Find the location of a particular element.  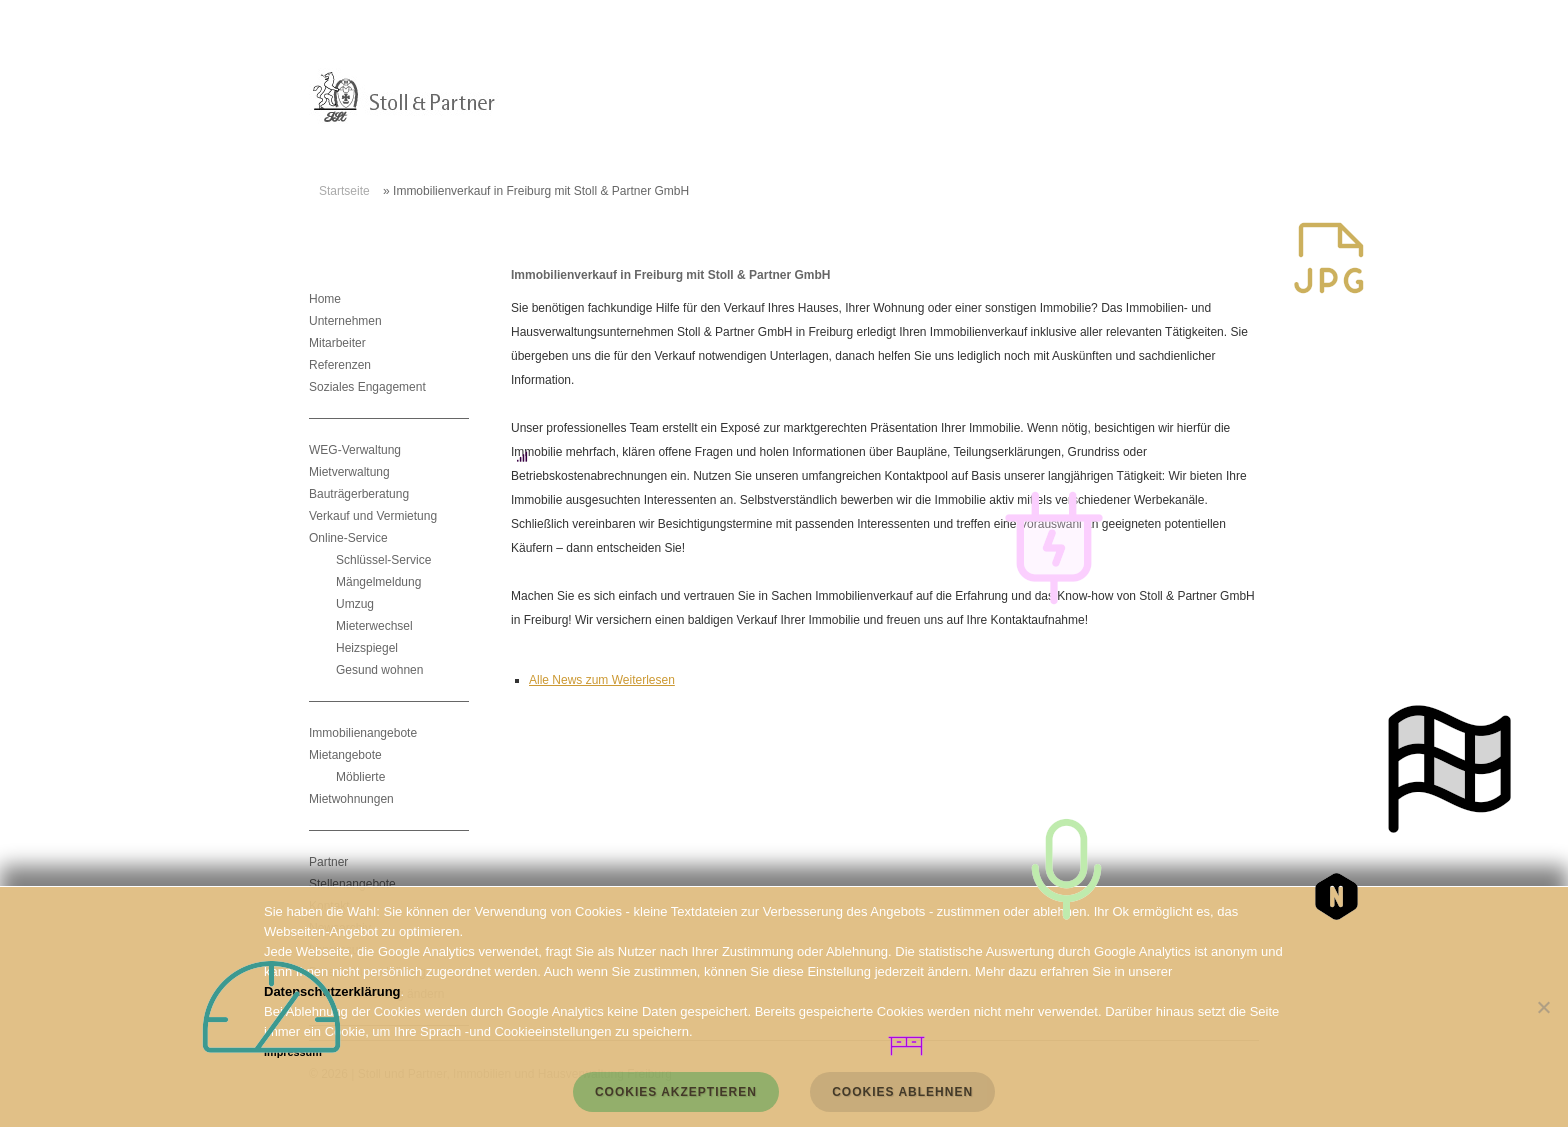

view or open a JPG image file is located at coordinates (1331, 261).